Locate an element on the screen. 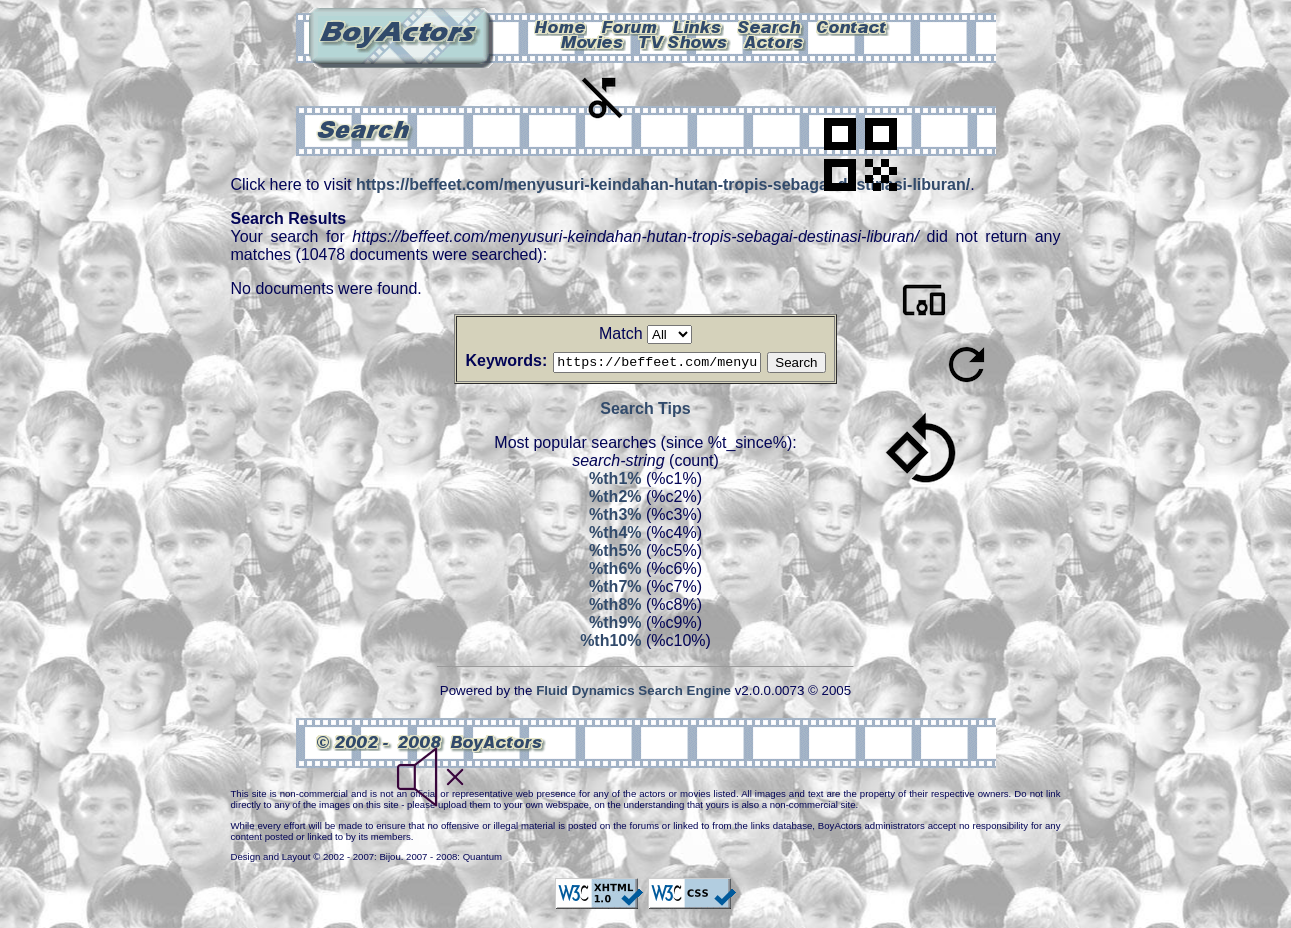 This screenshot has width=1291, height=928. mute audio or sound is located at coordinates (429, 777).